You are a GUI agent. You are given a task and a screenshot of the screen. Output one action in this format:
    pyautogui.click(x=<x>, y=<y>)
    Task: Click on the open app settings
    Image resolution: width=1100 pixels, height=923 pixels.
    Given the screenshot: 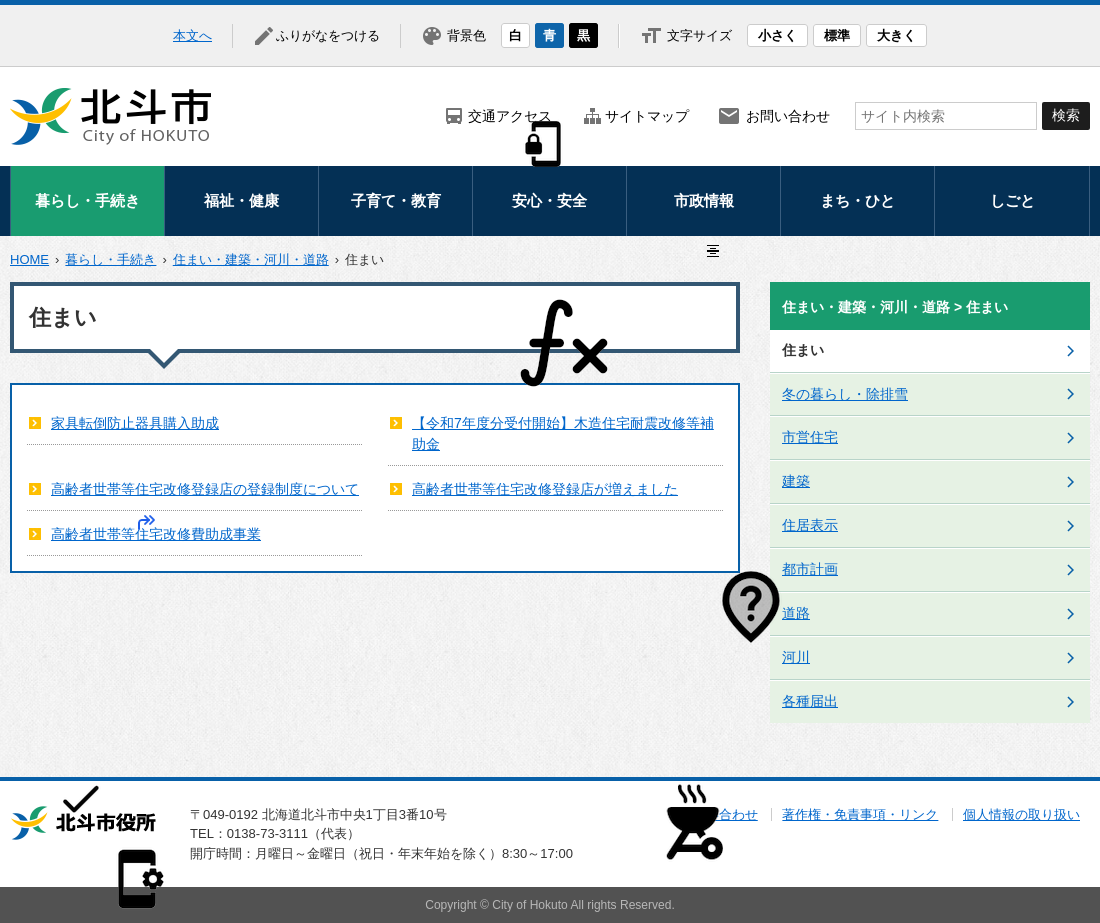 What is the action you would take?
    pyautogui.click(x=137, y=879)
    